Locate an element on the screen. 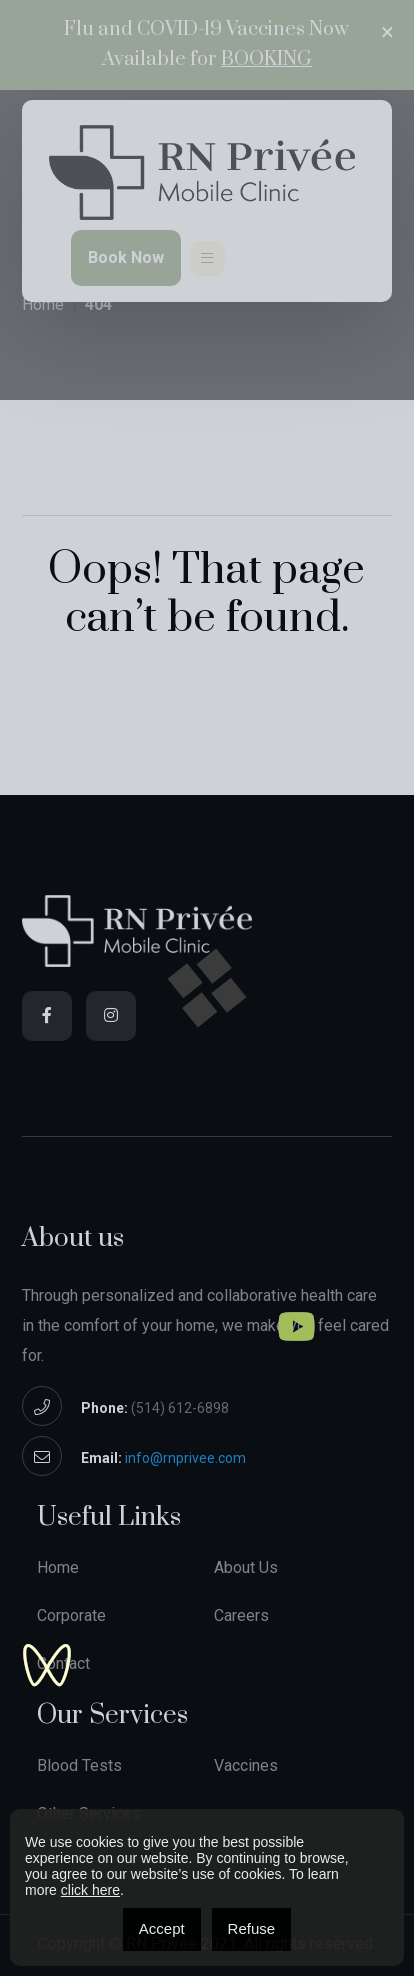 This screenshot has width=414, height=1976. open YouTube app is located at coordinates (296, 1326).